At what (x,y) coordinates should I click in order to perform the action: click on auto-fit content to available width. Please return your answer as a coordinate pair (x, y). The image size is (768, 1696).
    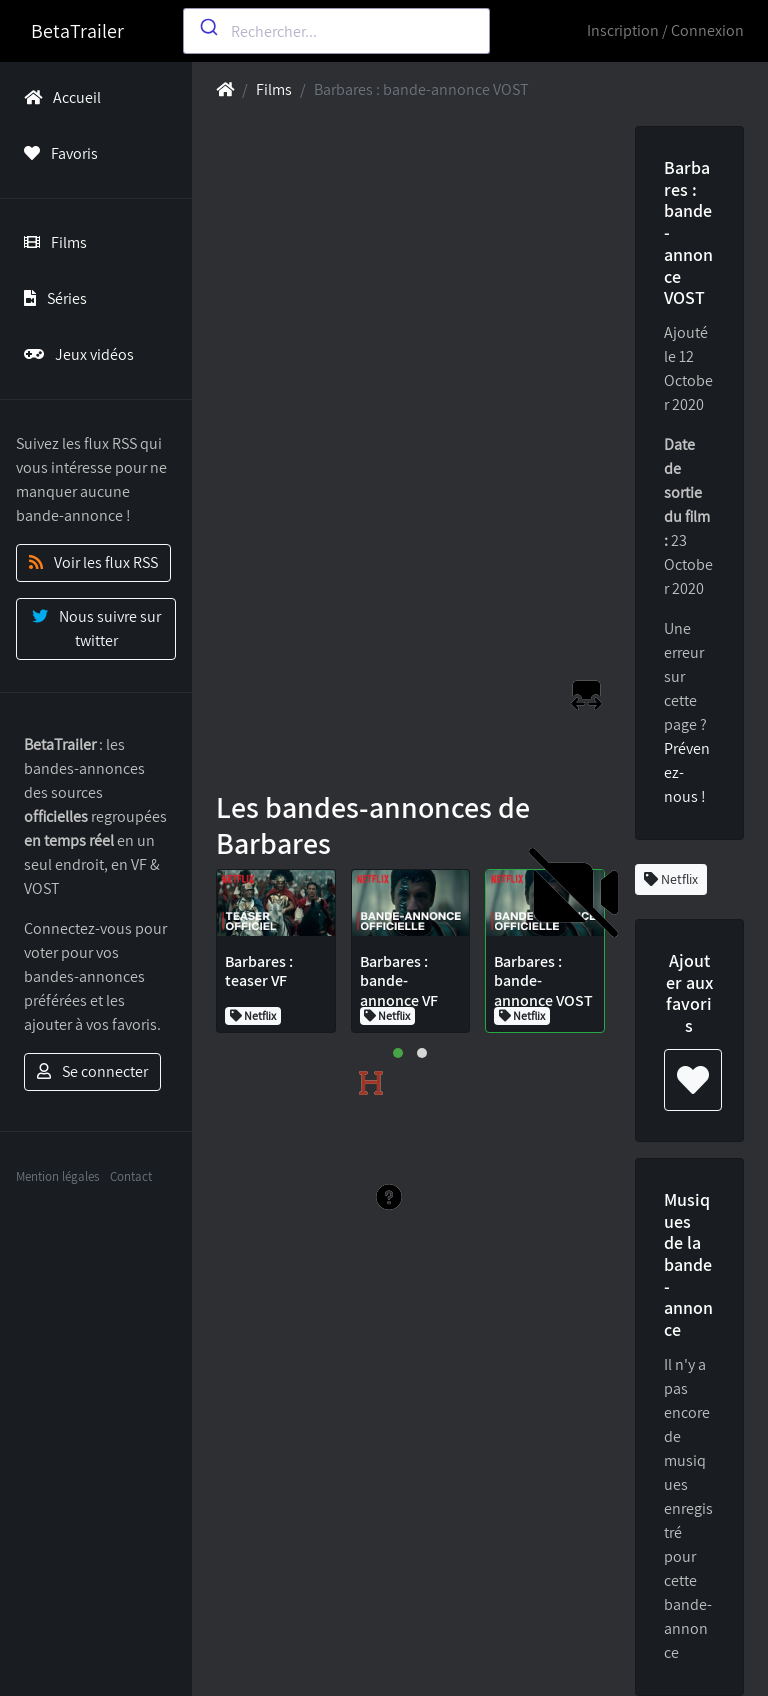
    Looking at the image, I should click on (586, 694).